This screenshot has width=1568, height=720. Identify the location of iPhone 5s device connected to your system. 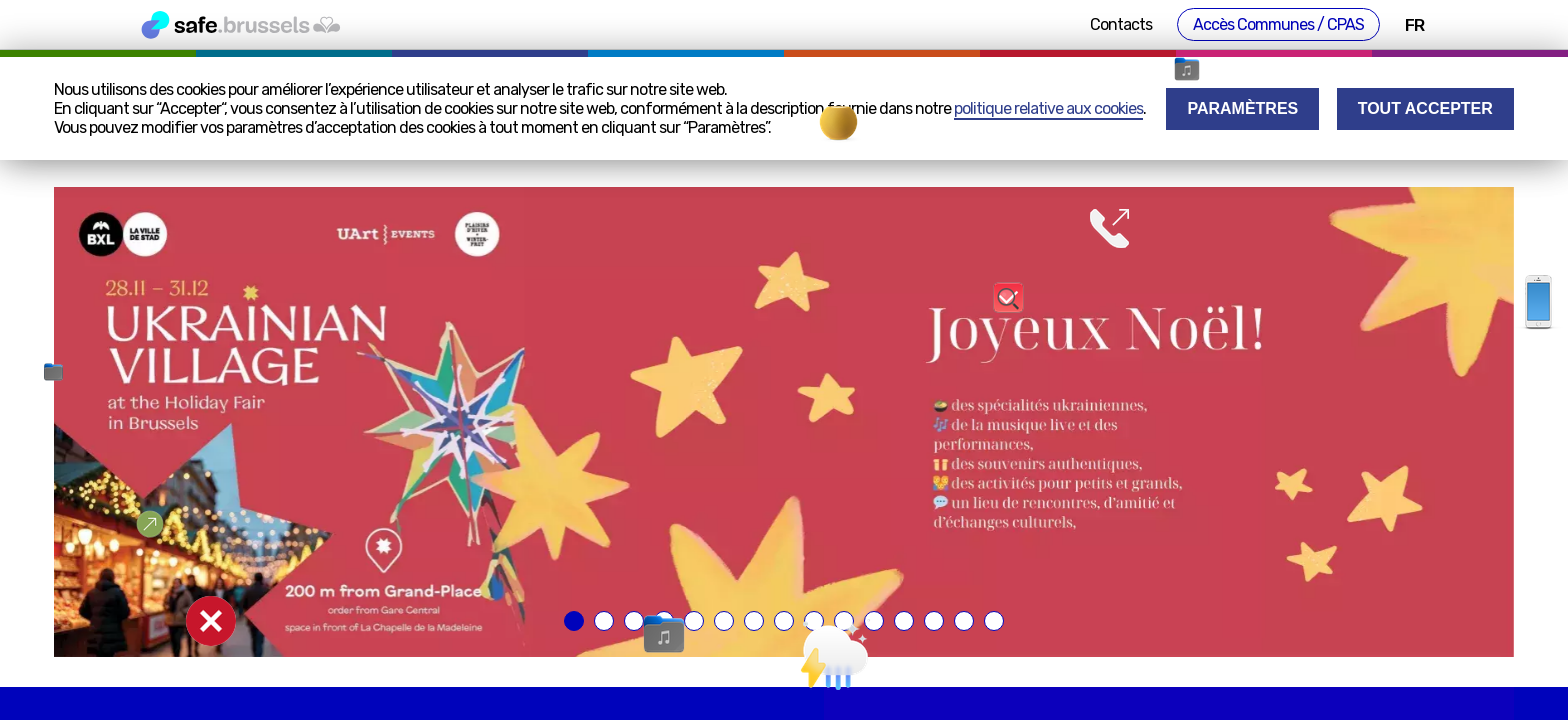
(1538, 302).